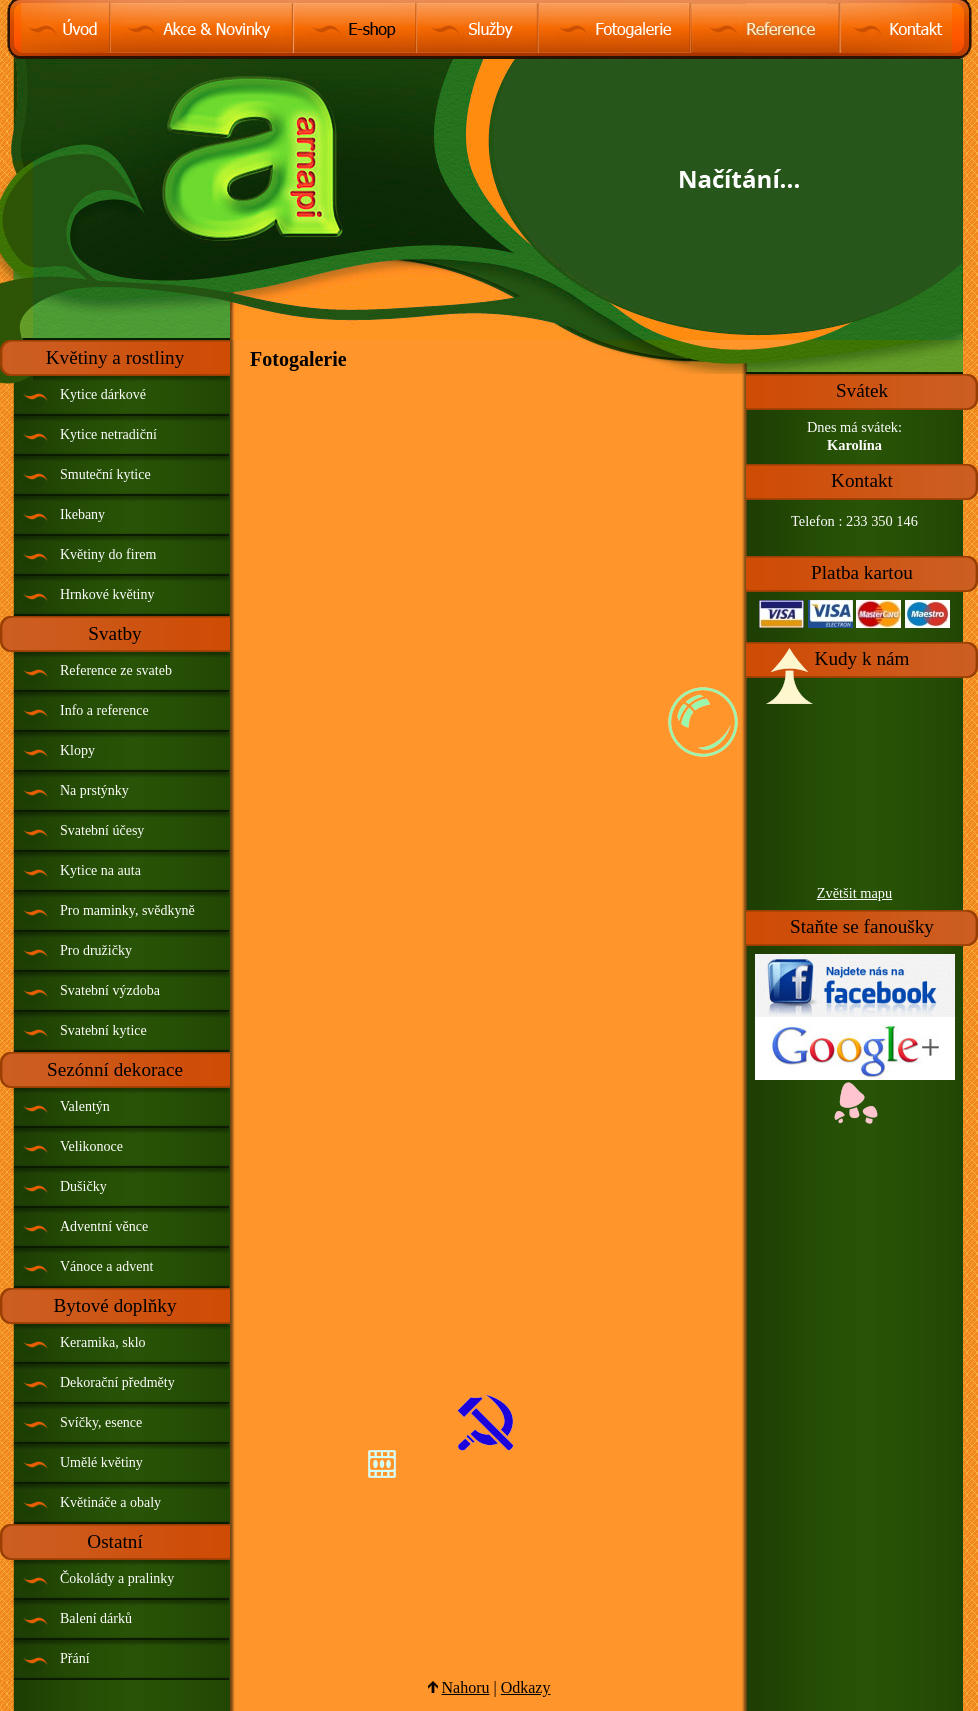  I want to click on browse mushroom or fungi identification, so click(856, 1103).